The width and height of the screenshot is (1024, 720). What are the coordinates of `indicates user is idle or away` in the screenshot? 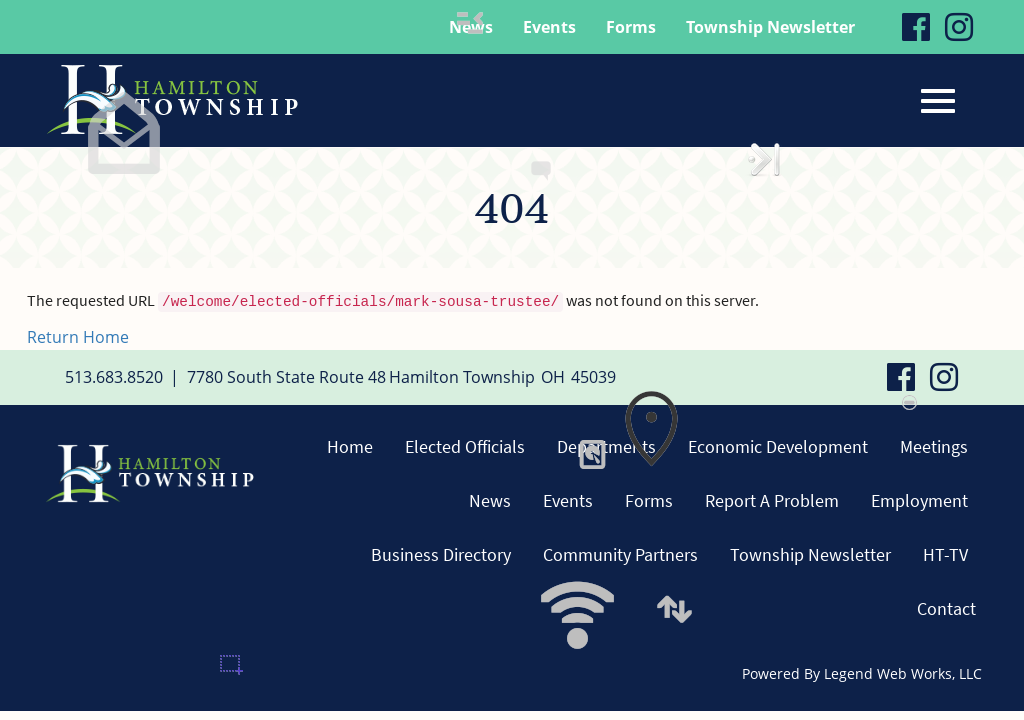 It's located at (541, 171).